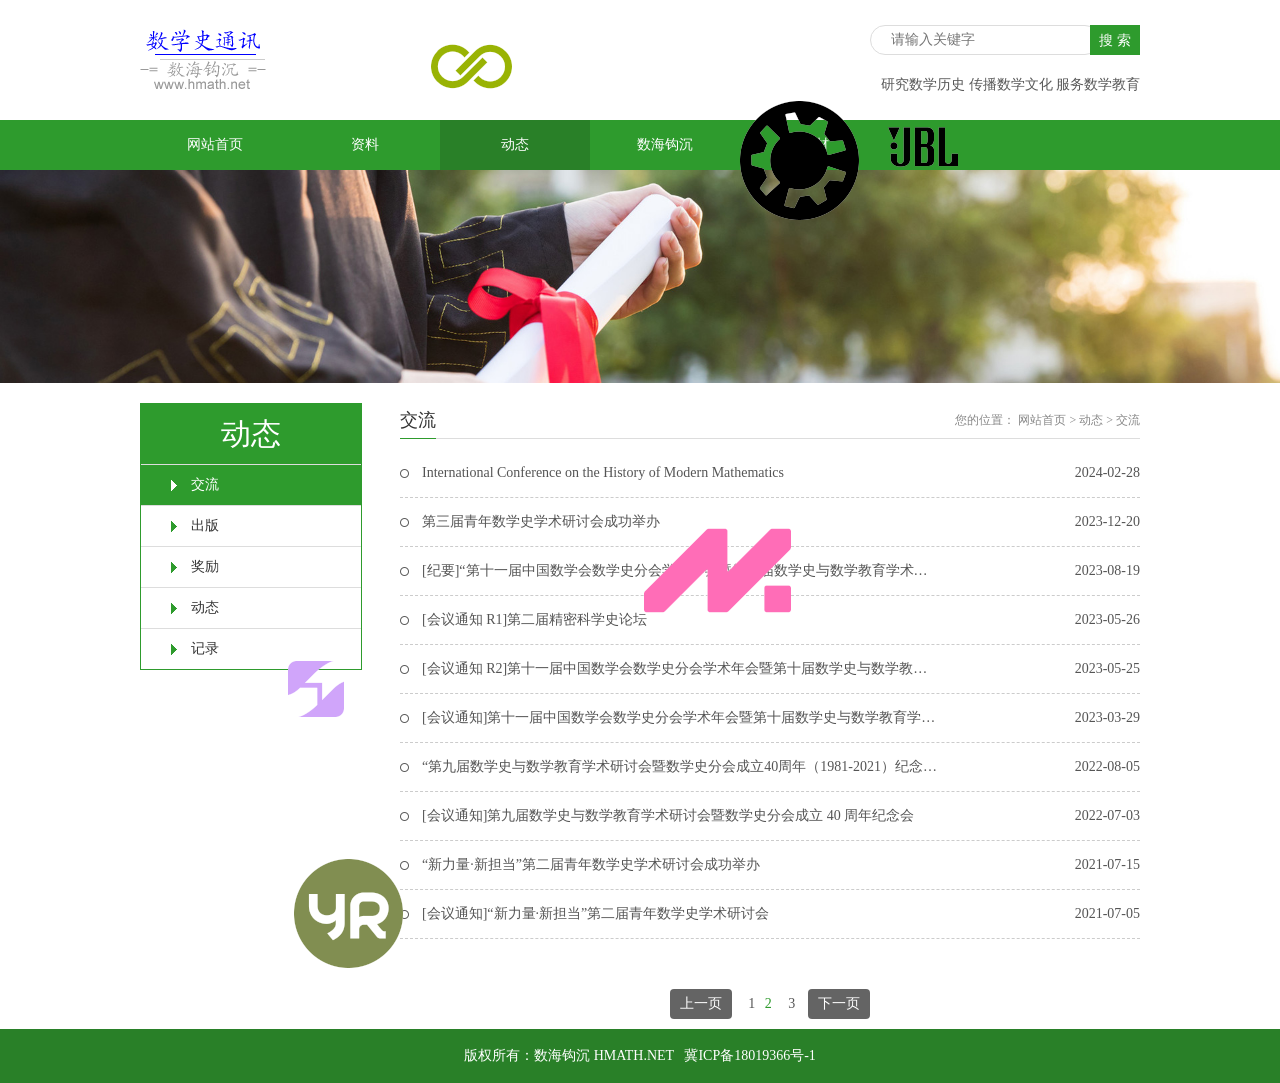 The image size is (1280, 1083). What do you see at coordinates (348, 913) in the screenshot?
I see `open the Yr weather app` at bounding box center [348, 913].